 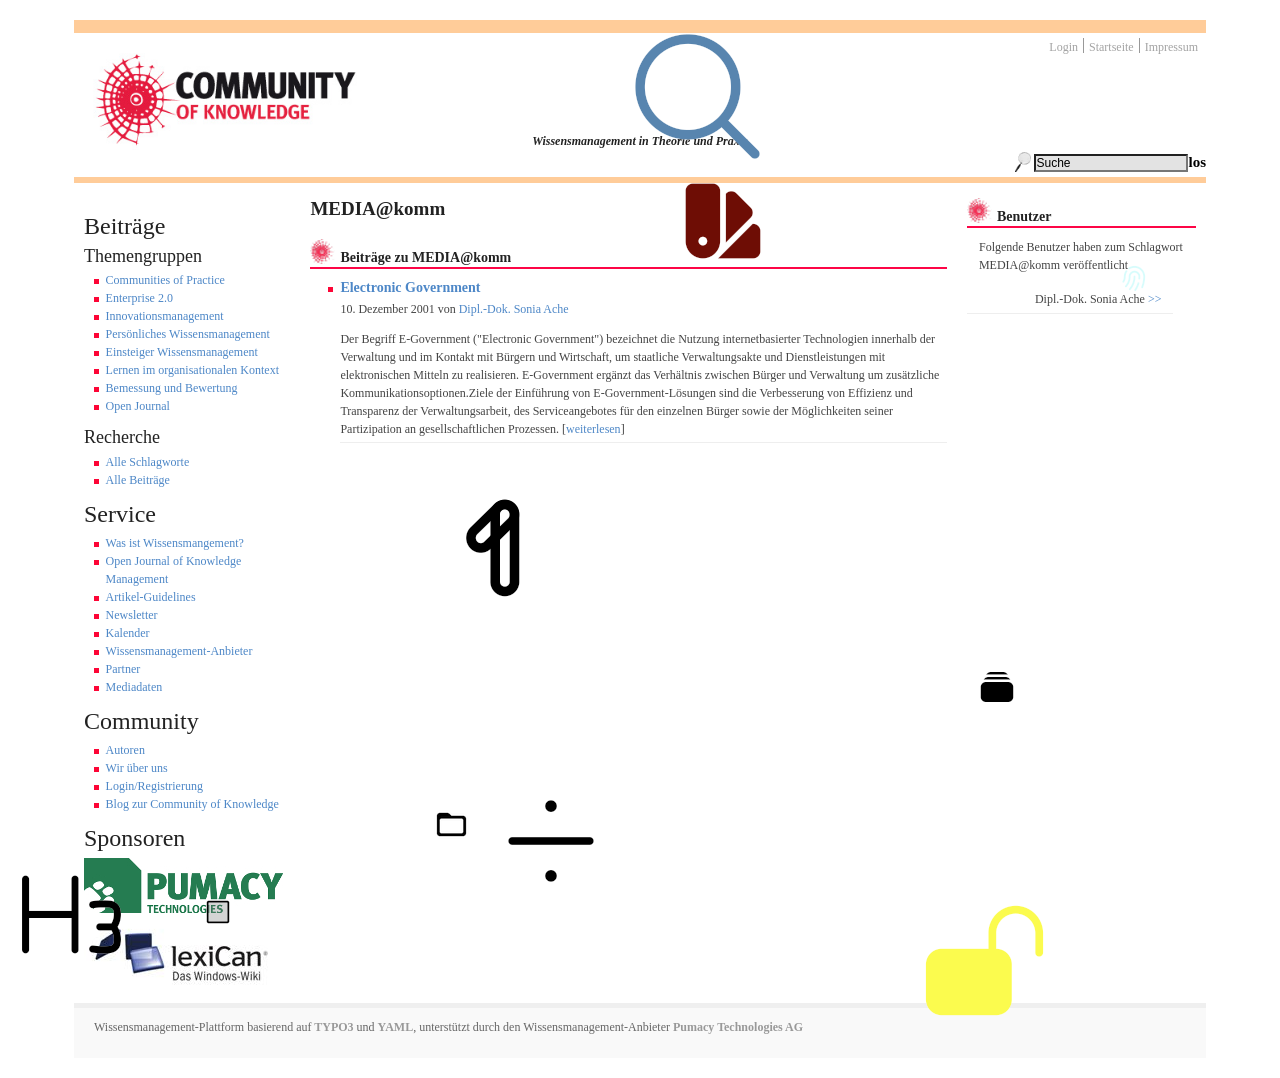 I want to click on open a folder to view its contents, so click(x=451, y=824).